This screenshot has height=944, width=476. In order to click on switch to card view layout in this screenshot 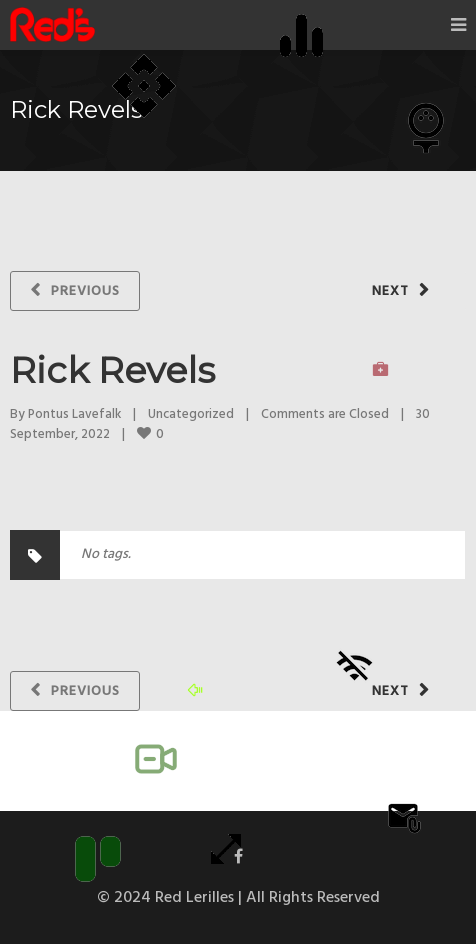, I will do `click(98, 859)`.